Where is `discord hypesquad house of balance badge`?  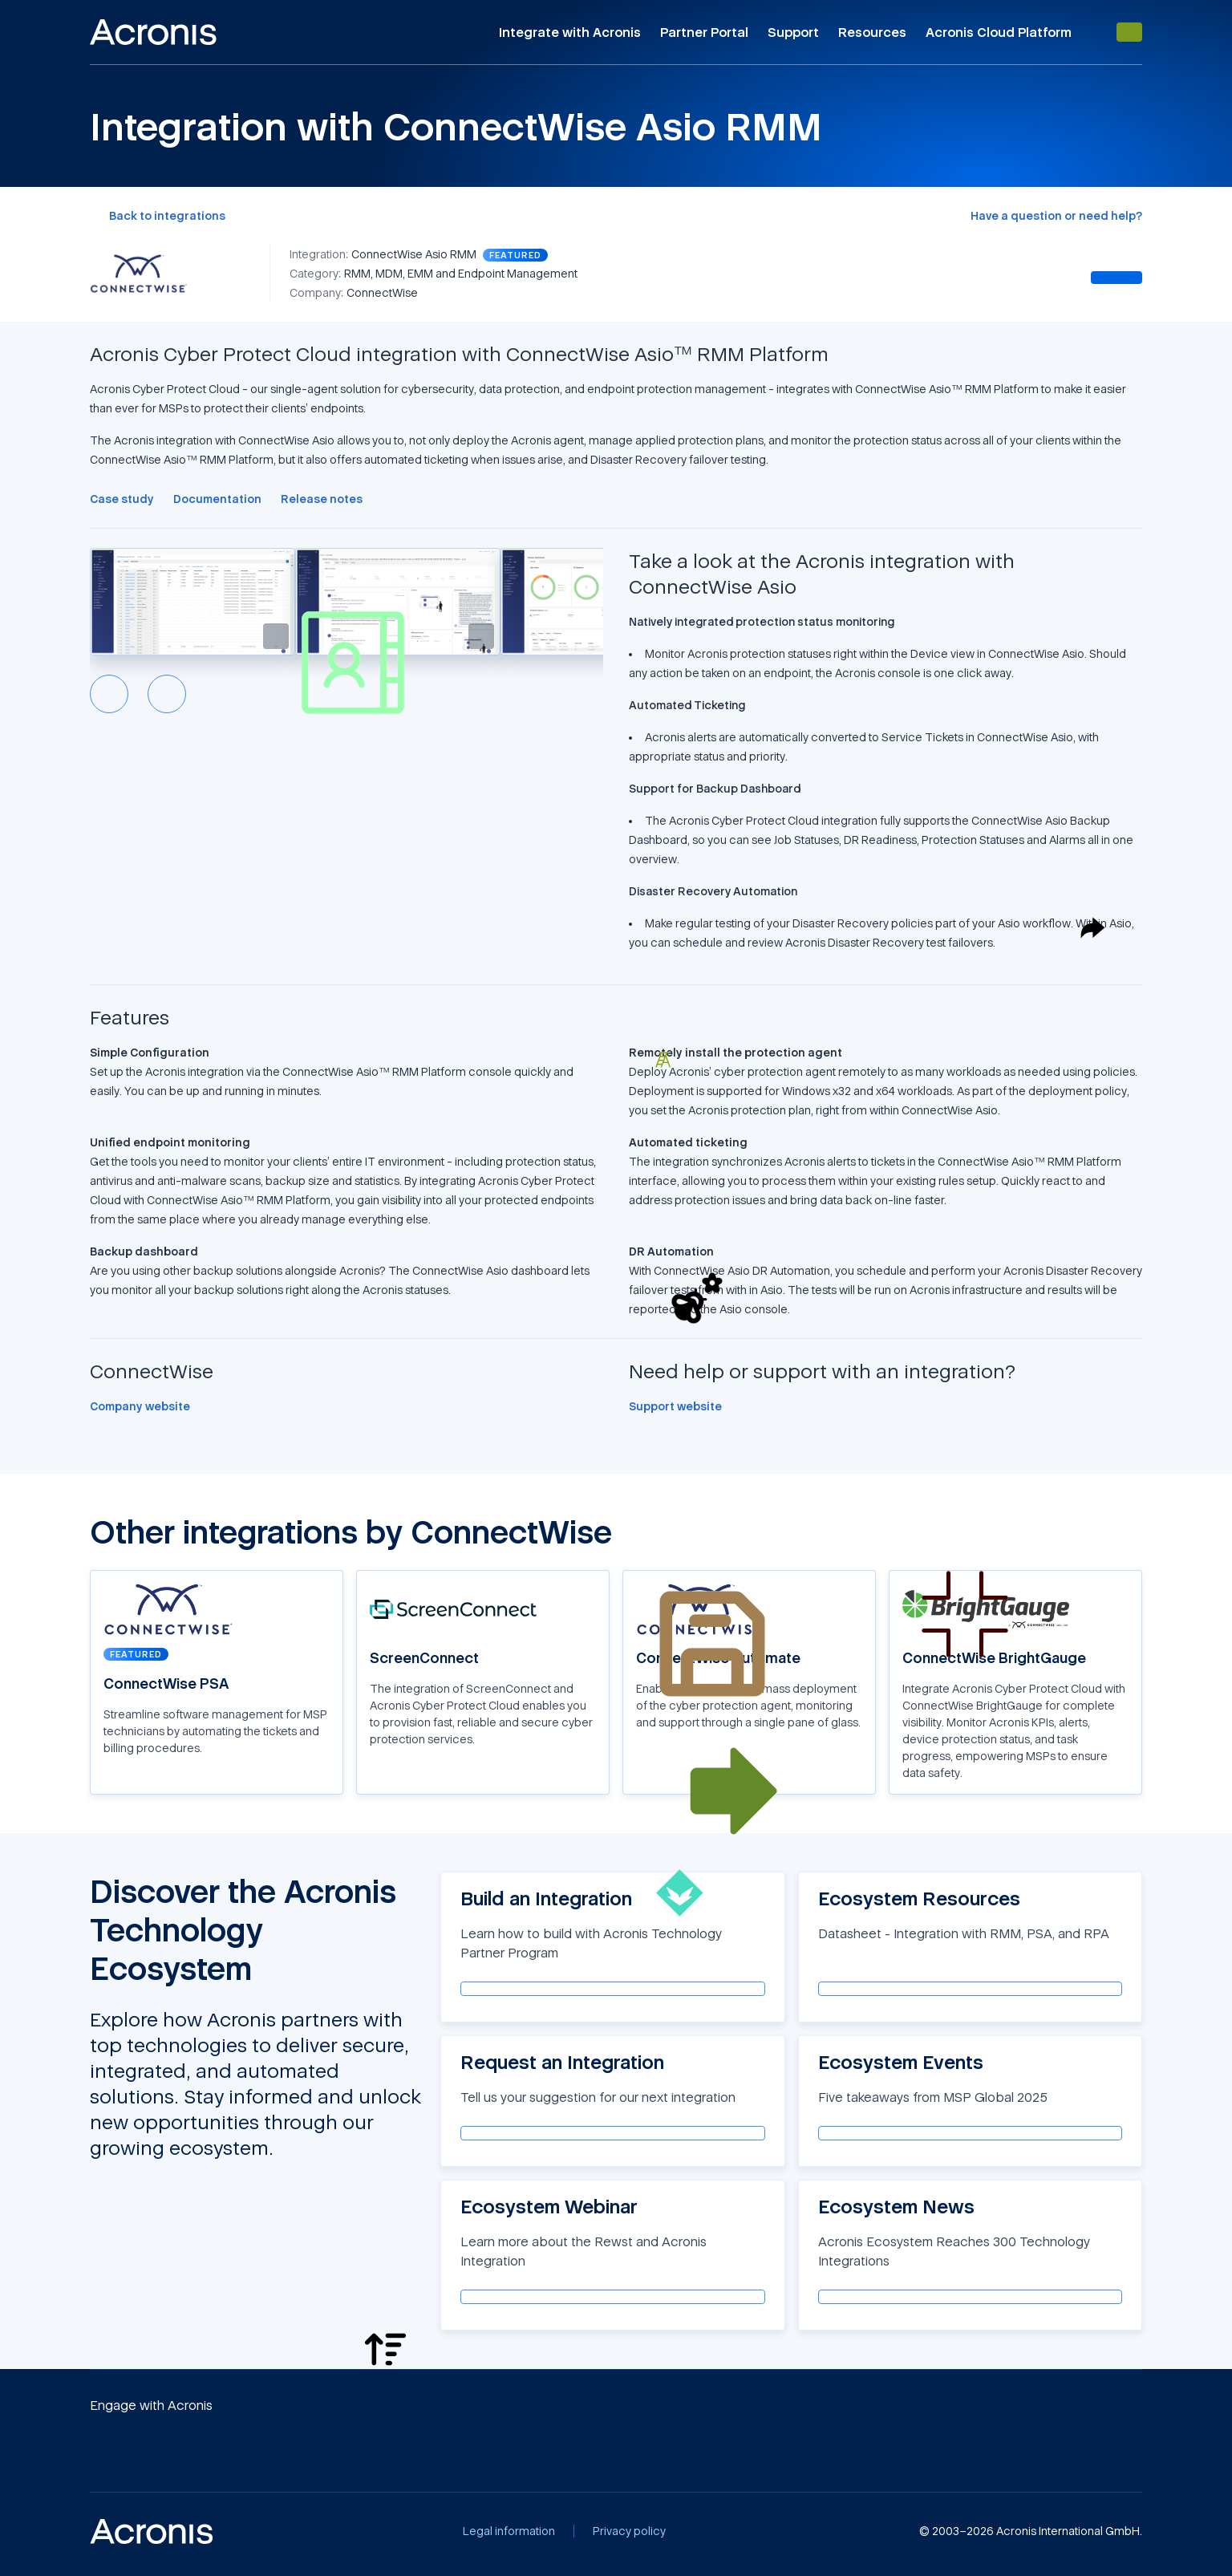
discord hypesquad house of balance badge is located at coordinates (679, 1892).